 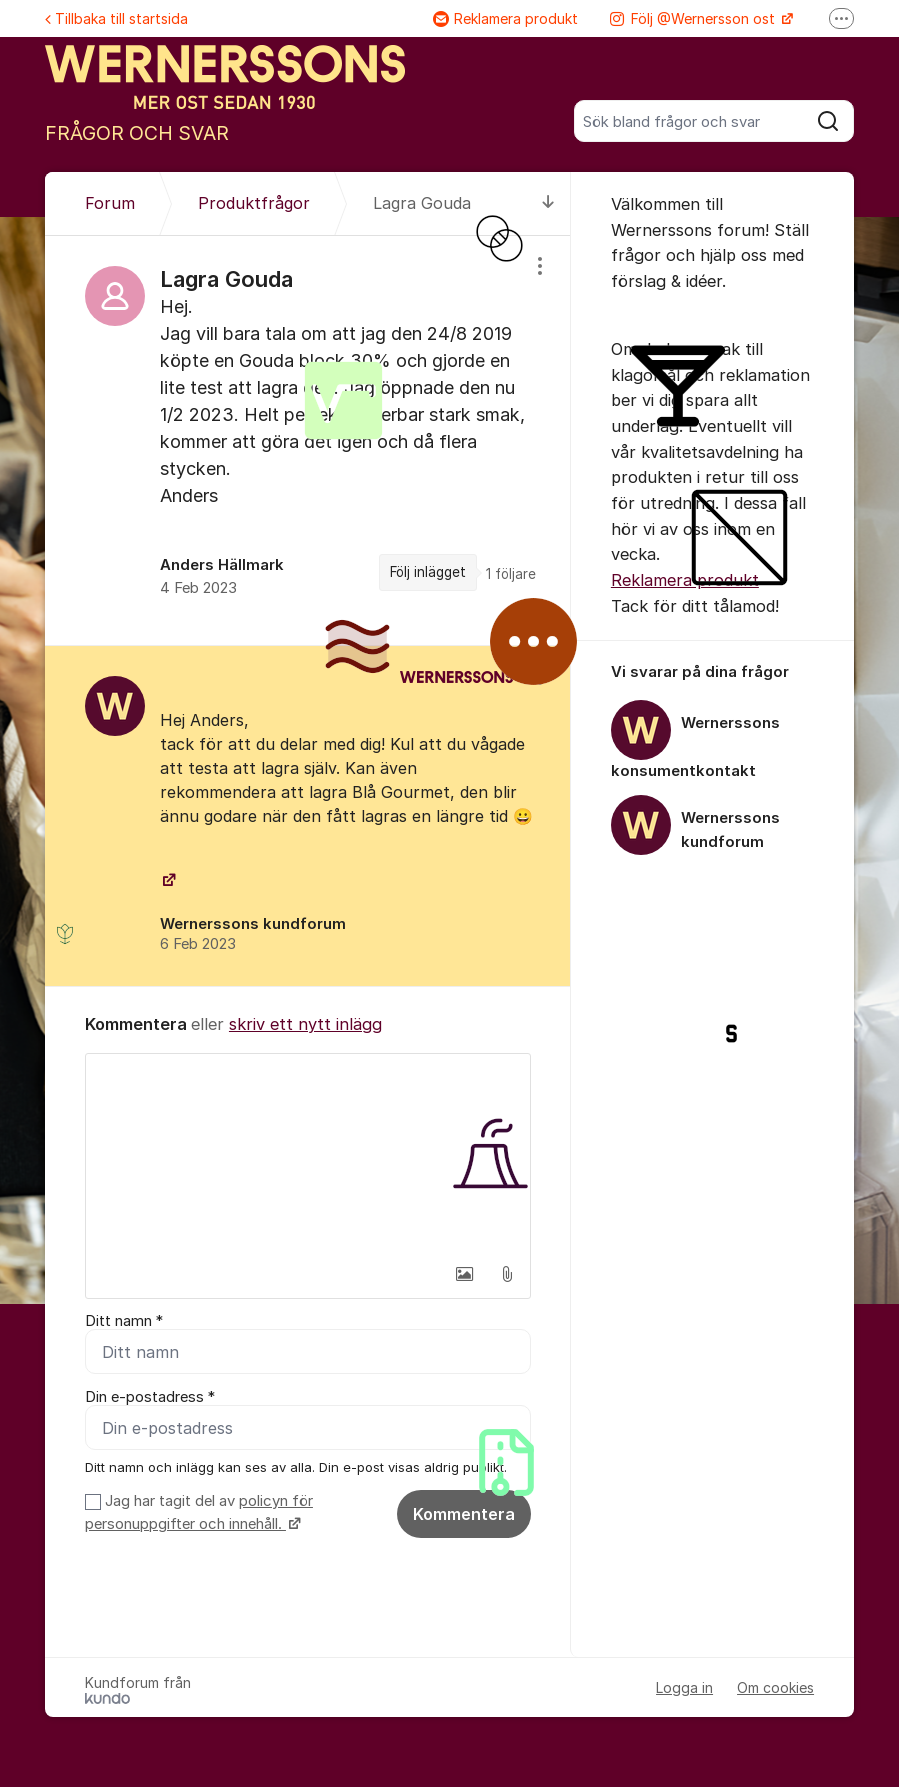 What do you see at coordinates (506, 1462) in the screenshot?
I see `open a compressed or zipped file` at bounding box center [506, 1462].